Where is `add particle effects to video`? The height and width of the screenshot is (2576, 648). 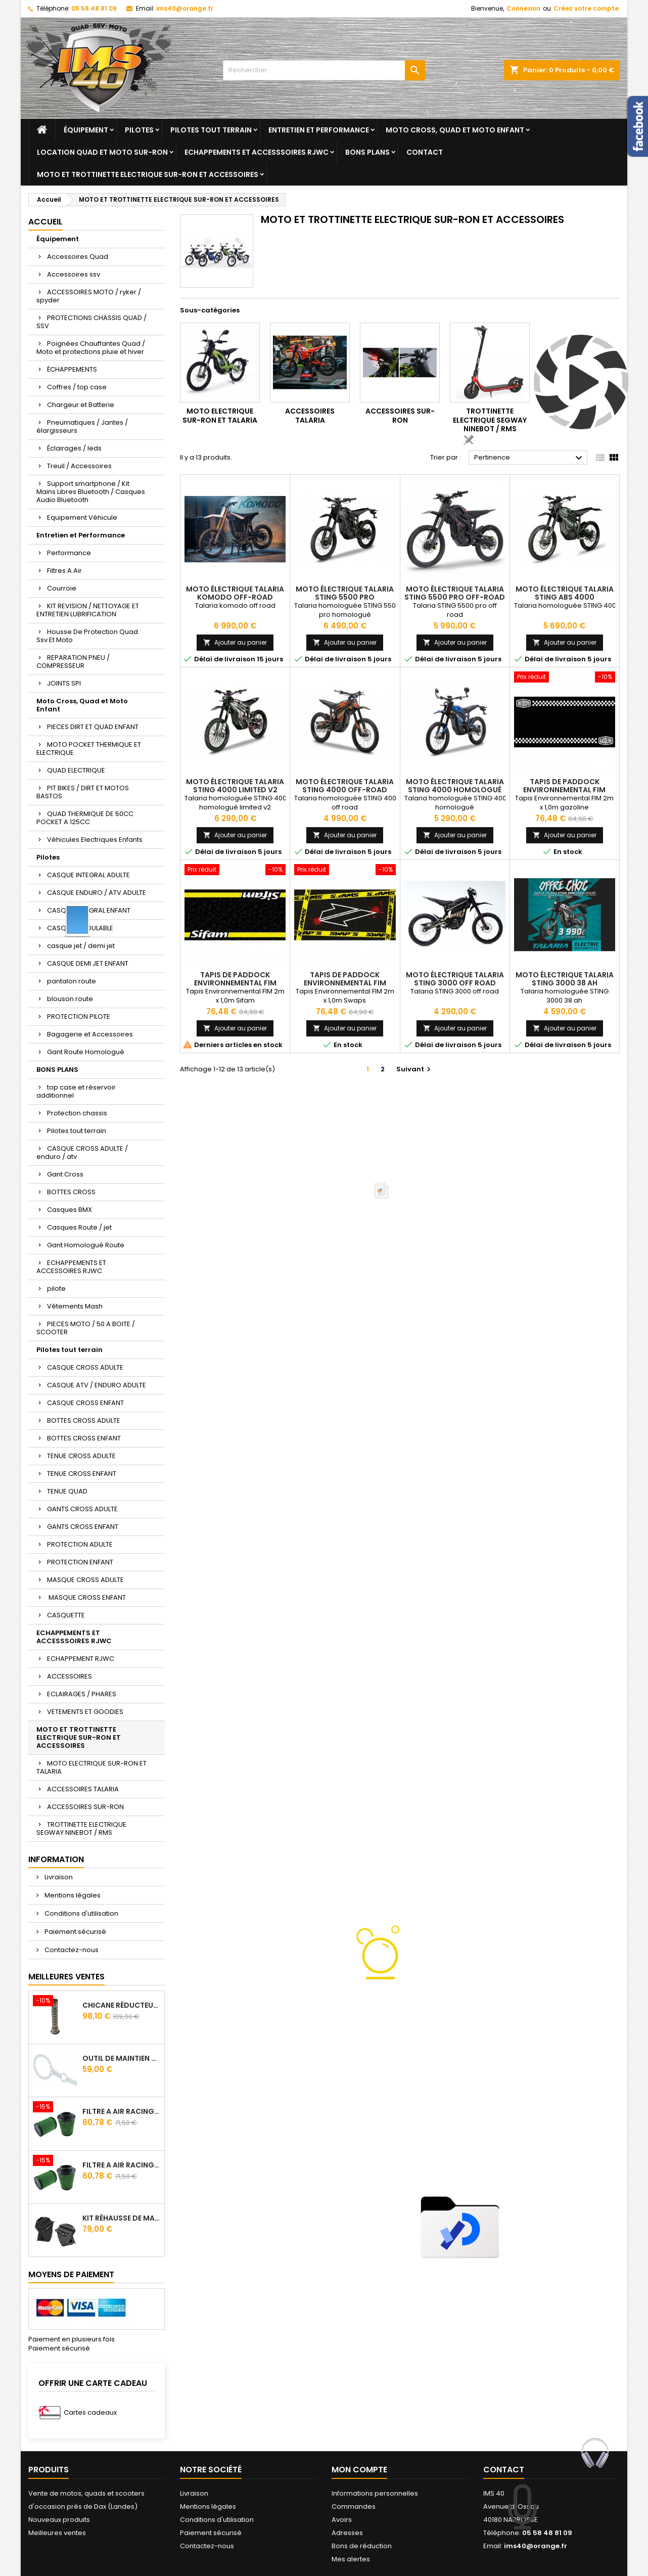
add particle effects to video is located at coordinates (380, 1952).